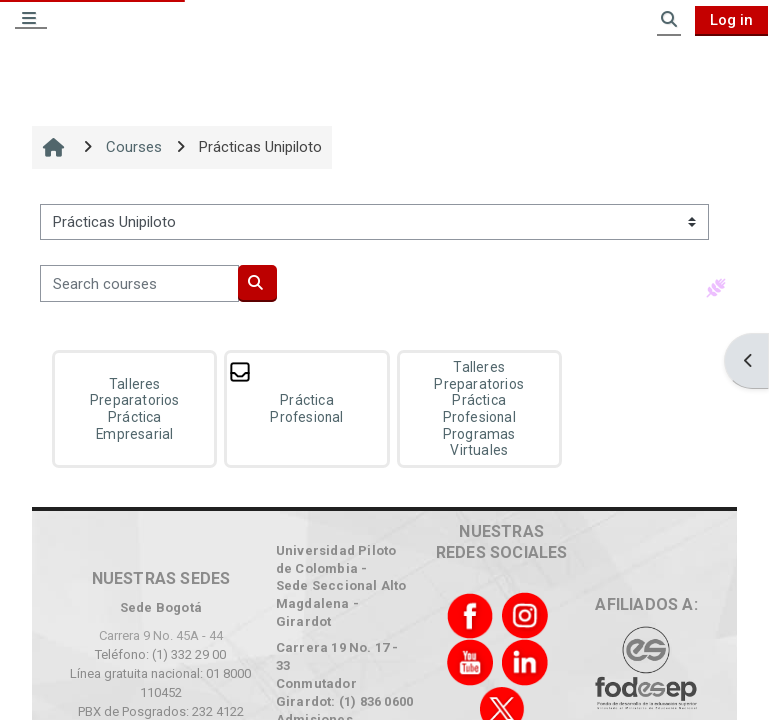  What do you see at coordinates (240, 372) in the screenshot?
I see `view your inbox messages` at bounding box center [240, 372].